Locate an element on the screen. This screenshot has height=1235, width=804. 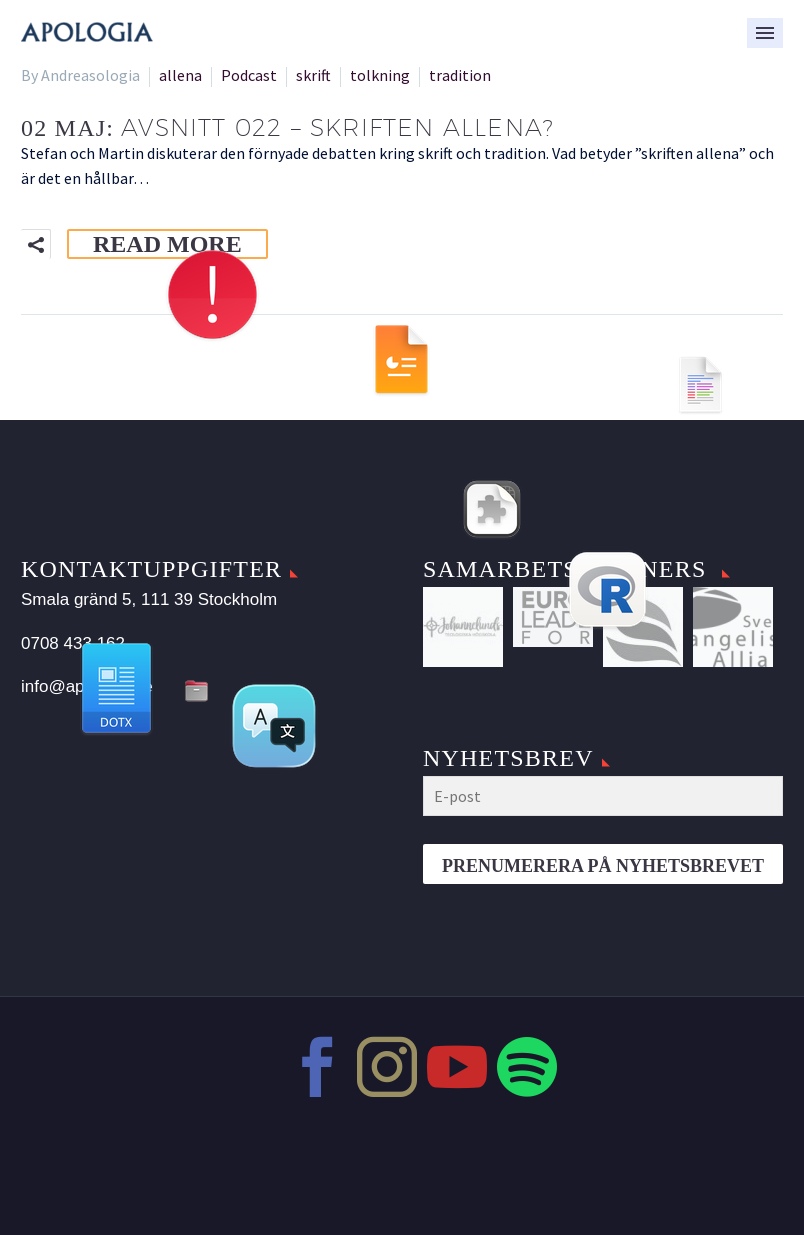
open libreoffice templates is located at coordinates (492, 509).